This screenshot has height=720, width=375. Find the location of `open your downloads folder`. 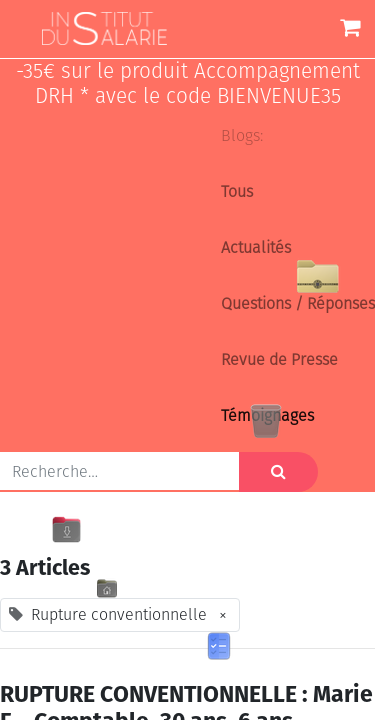

open your downloads folder is located at coordinates (66, 529).